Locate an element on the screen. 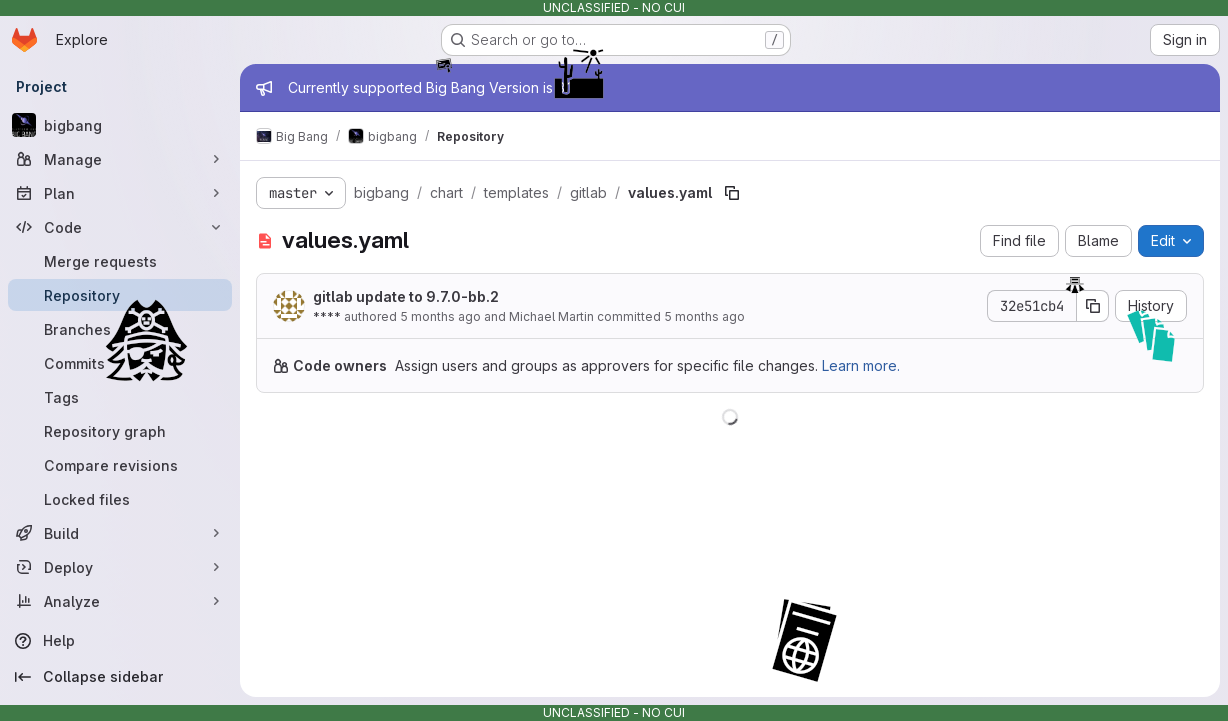  view passport or travel documents is located at coordinates (804, 640).